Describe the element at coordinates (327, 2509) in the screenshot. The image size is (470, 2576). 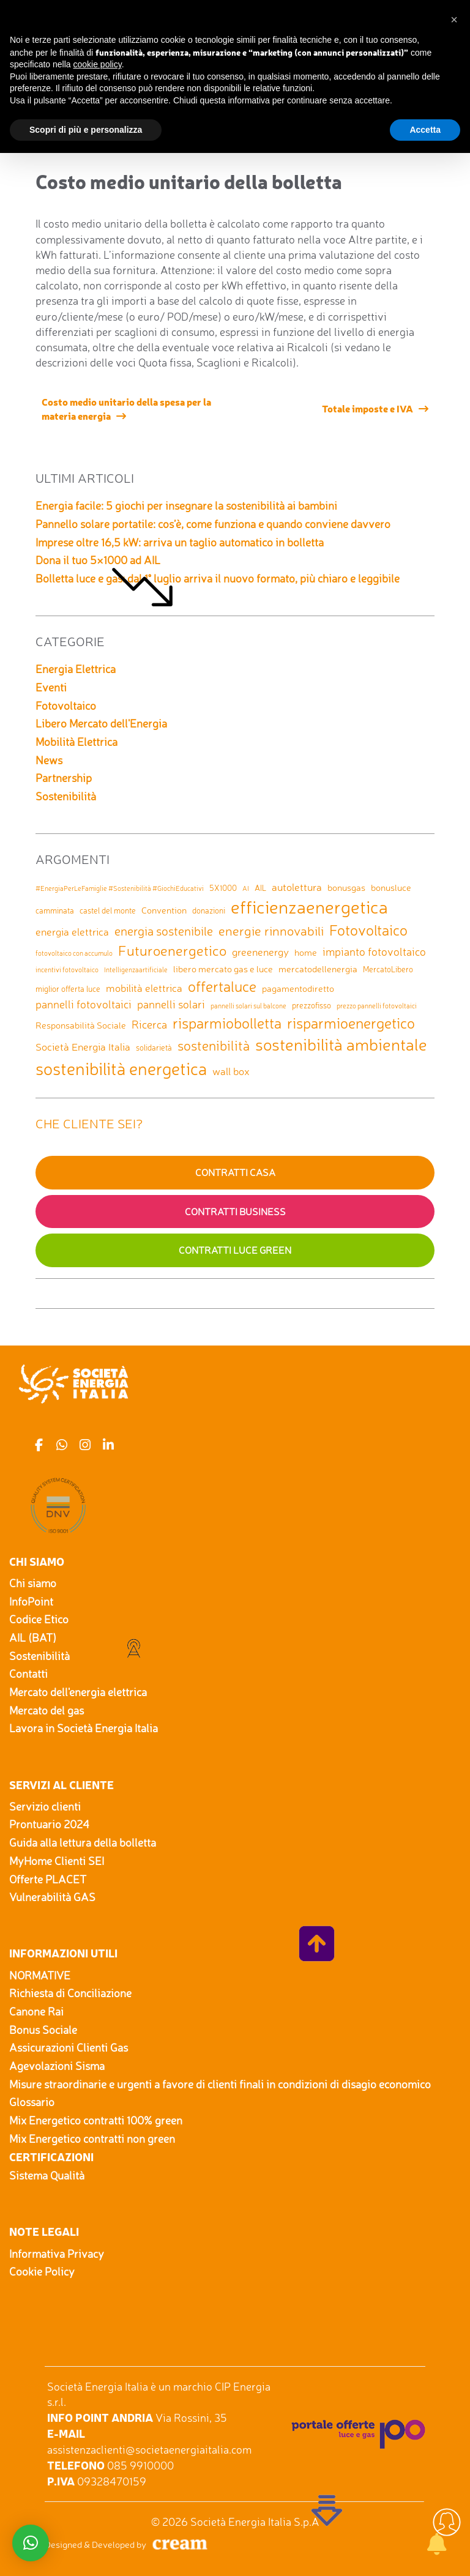
I see `download file or content` at that location.